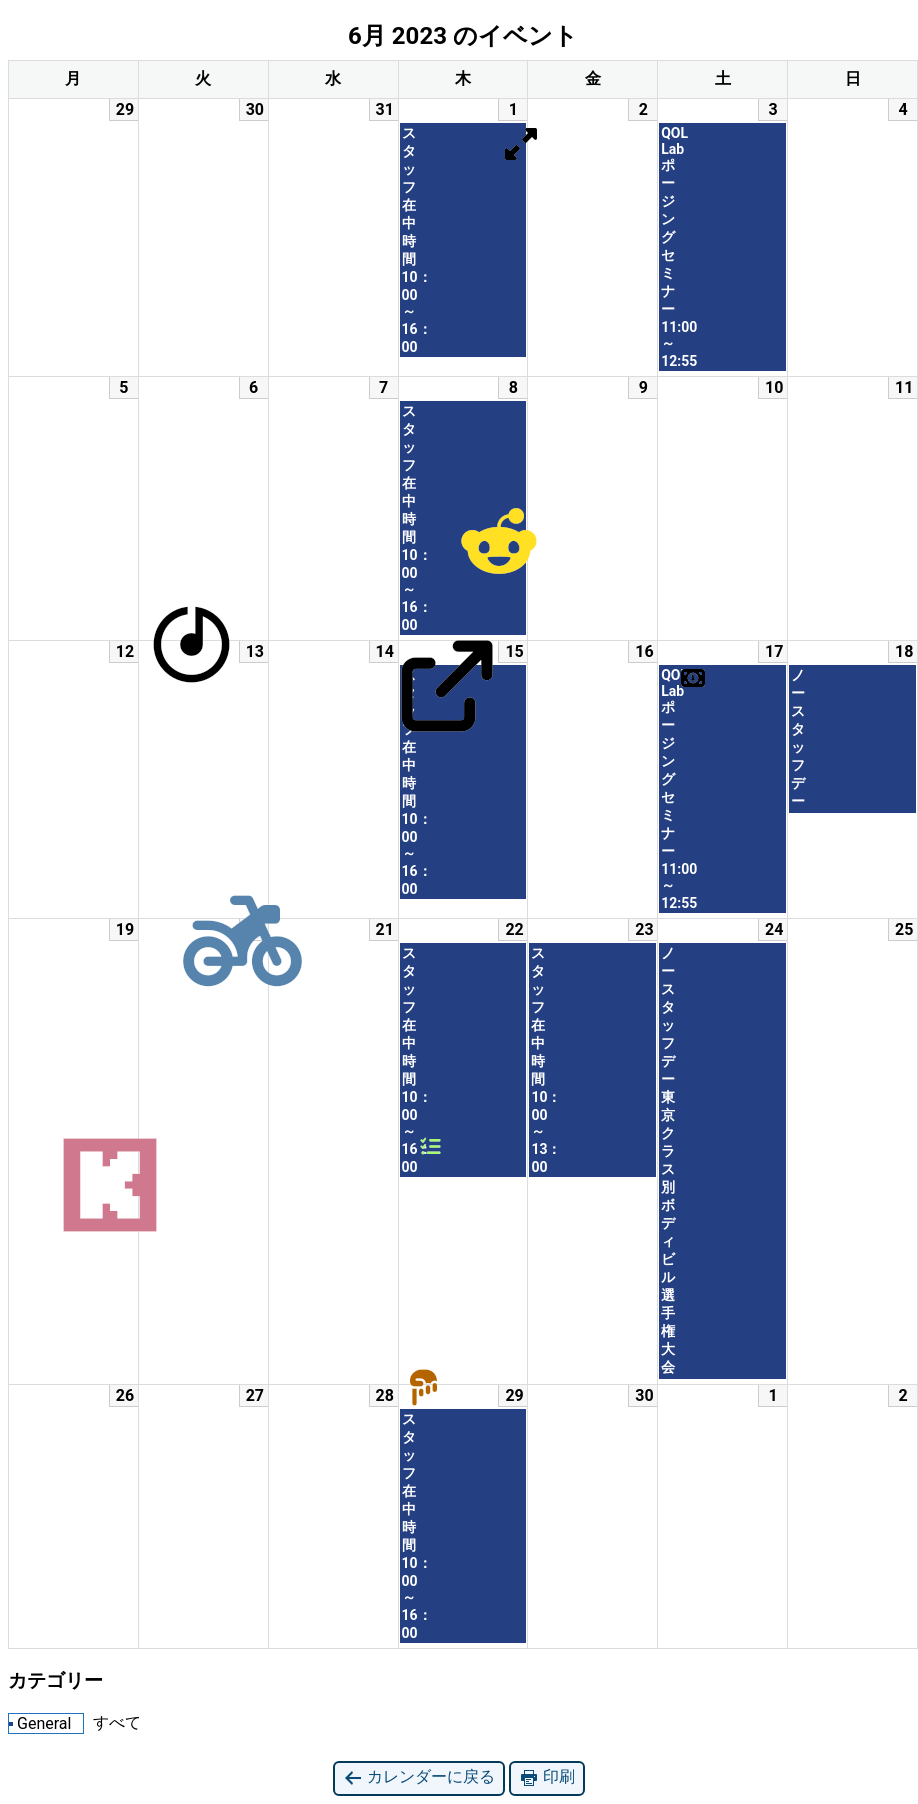 This screenshot has width=918, height=1804. What do you see at coordinates (499, 541) in the screenshot?
I see `open the reddit app` at bounding box center [499, 541].